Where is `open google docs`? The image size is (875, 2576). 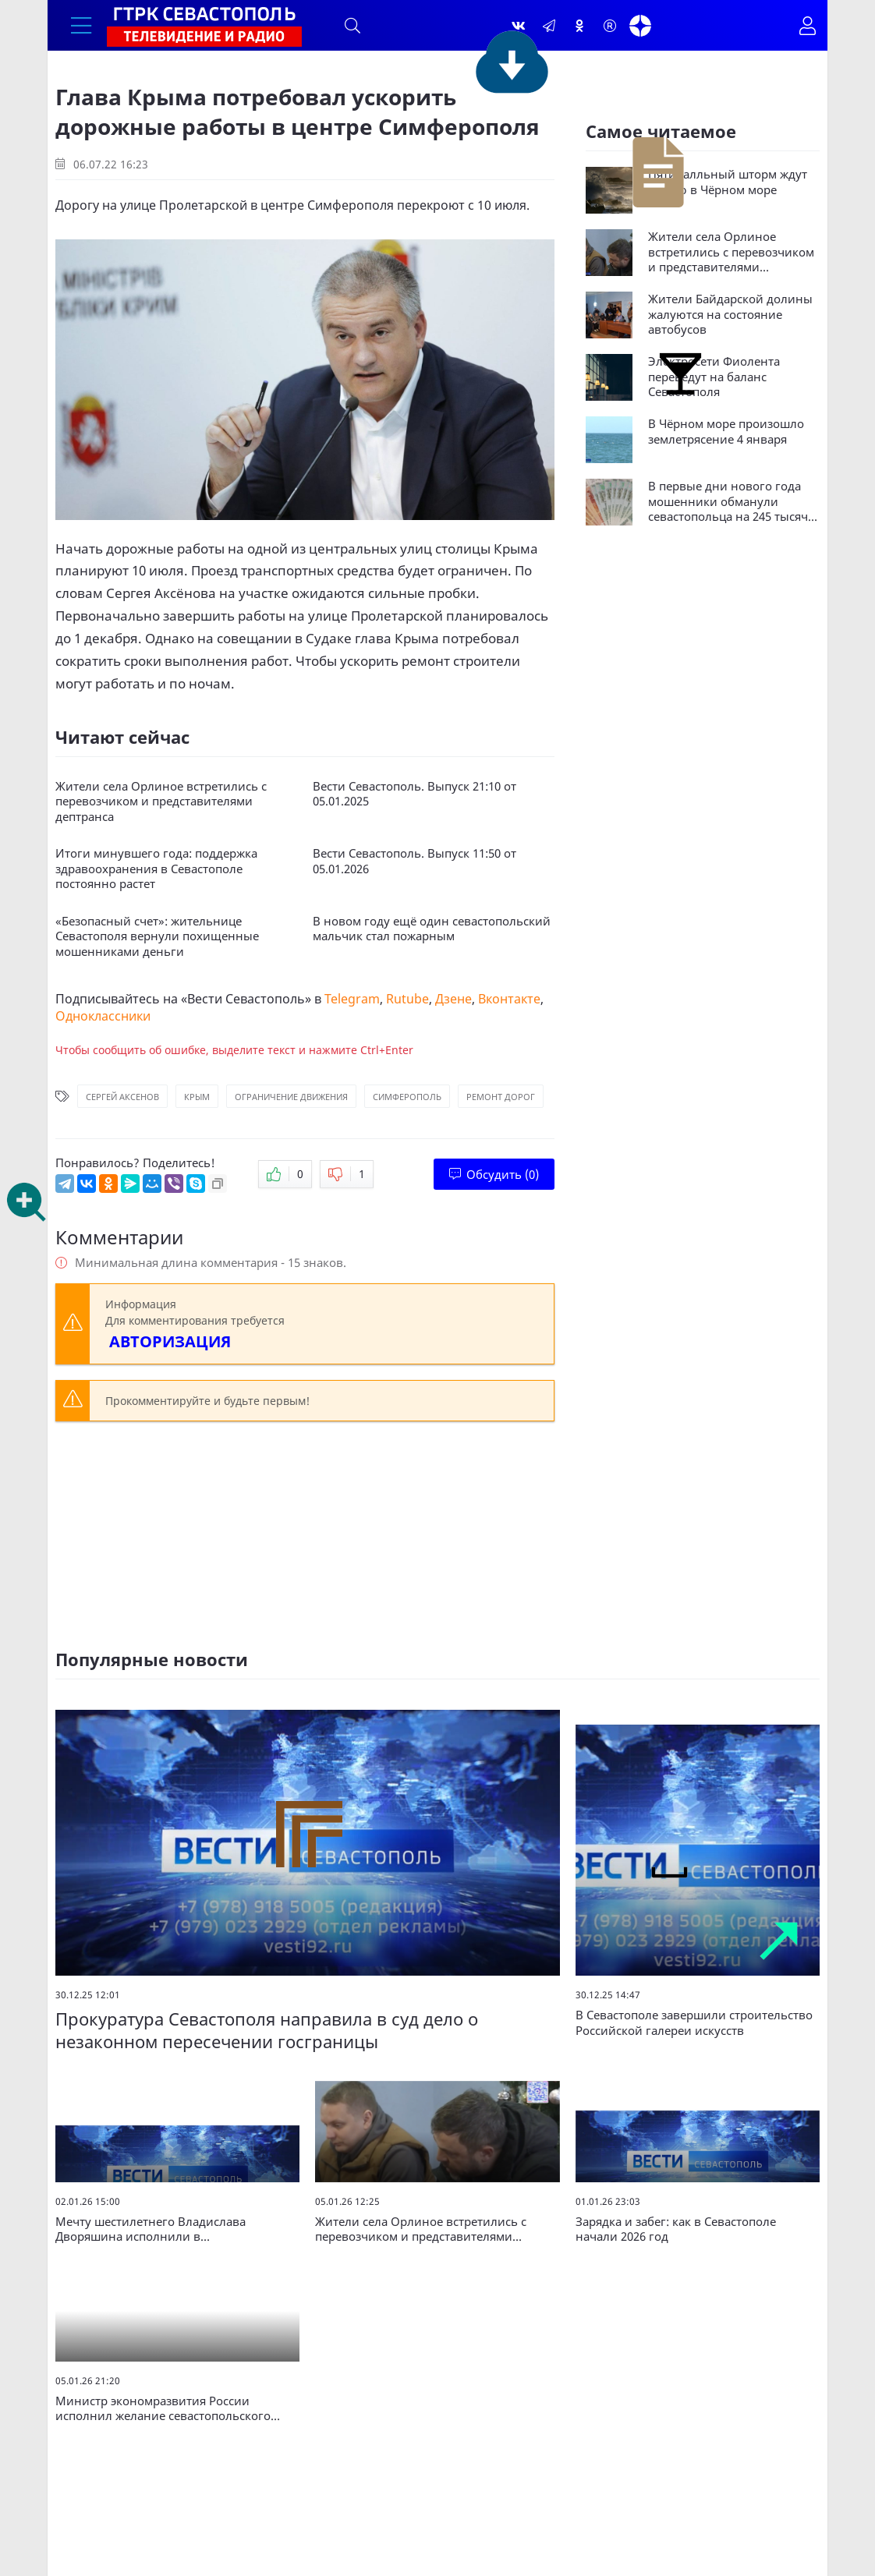
open google docs is located at coordinates (658, 172).